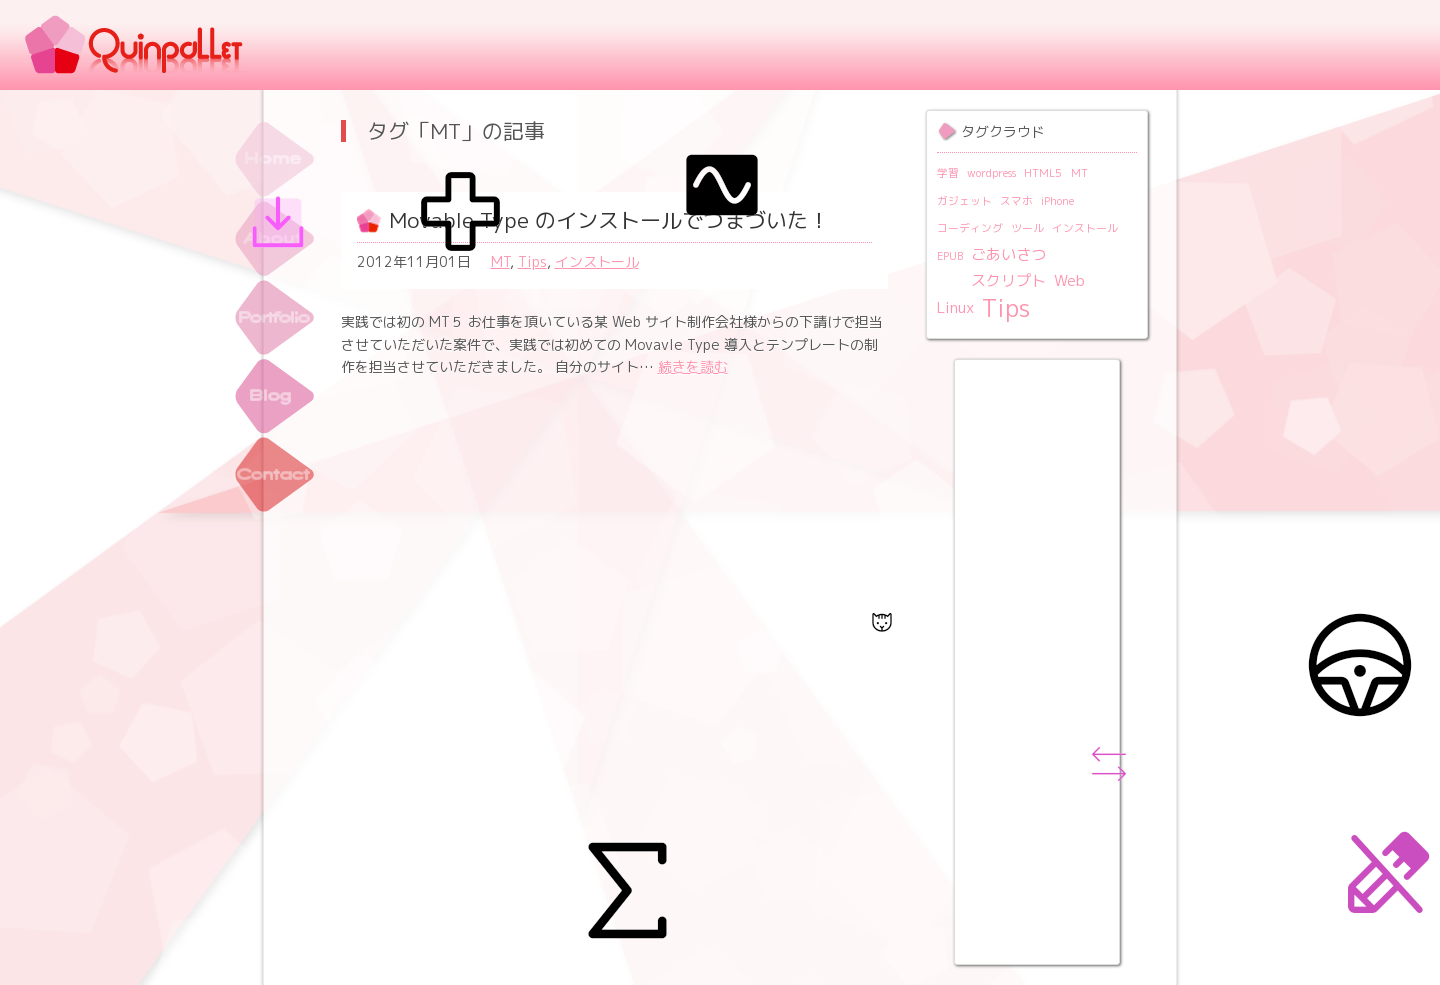 This screenshot has width=1440, height=985. I want to click on access health or medical information, so click(460, 211).